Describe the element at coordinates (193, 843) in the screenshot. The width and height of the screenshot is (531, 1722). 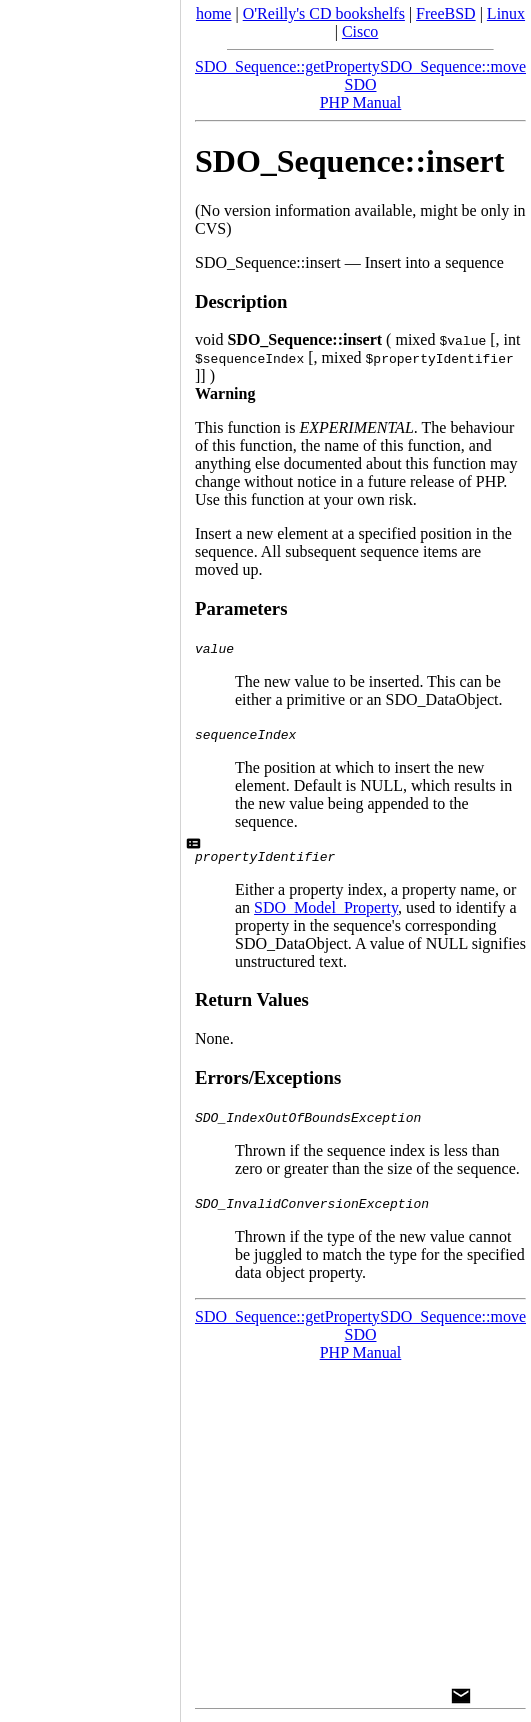
I see `view list or menu items` at that location.